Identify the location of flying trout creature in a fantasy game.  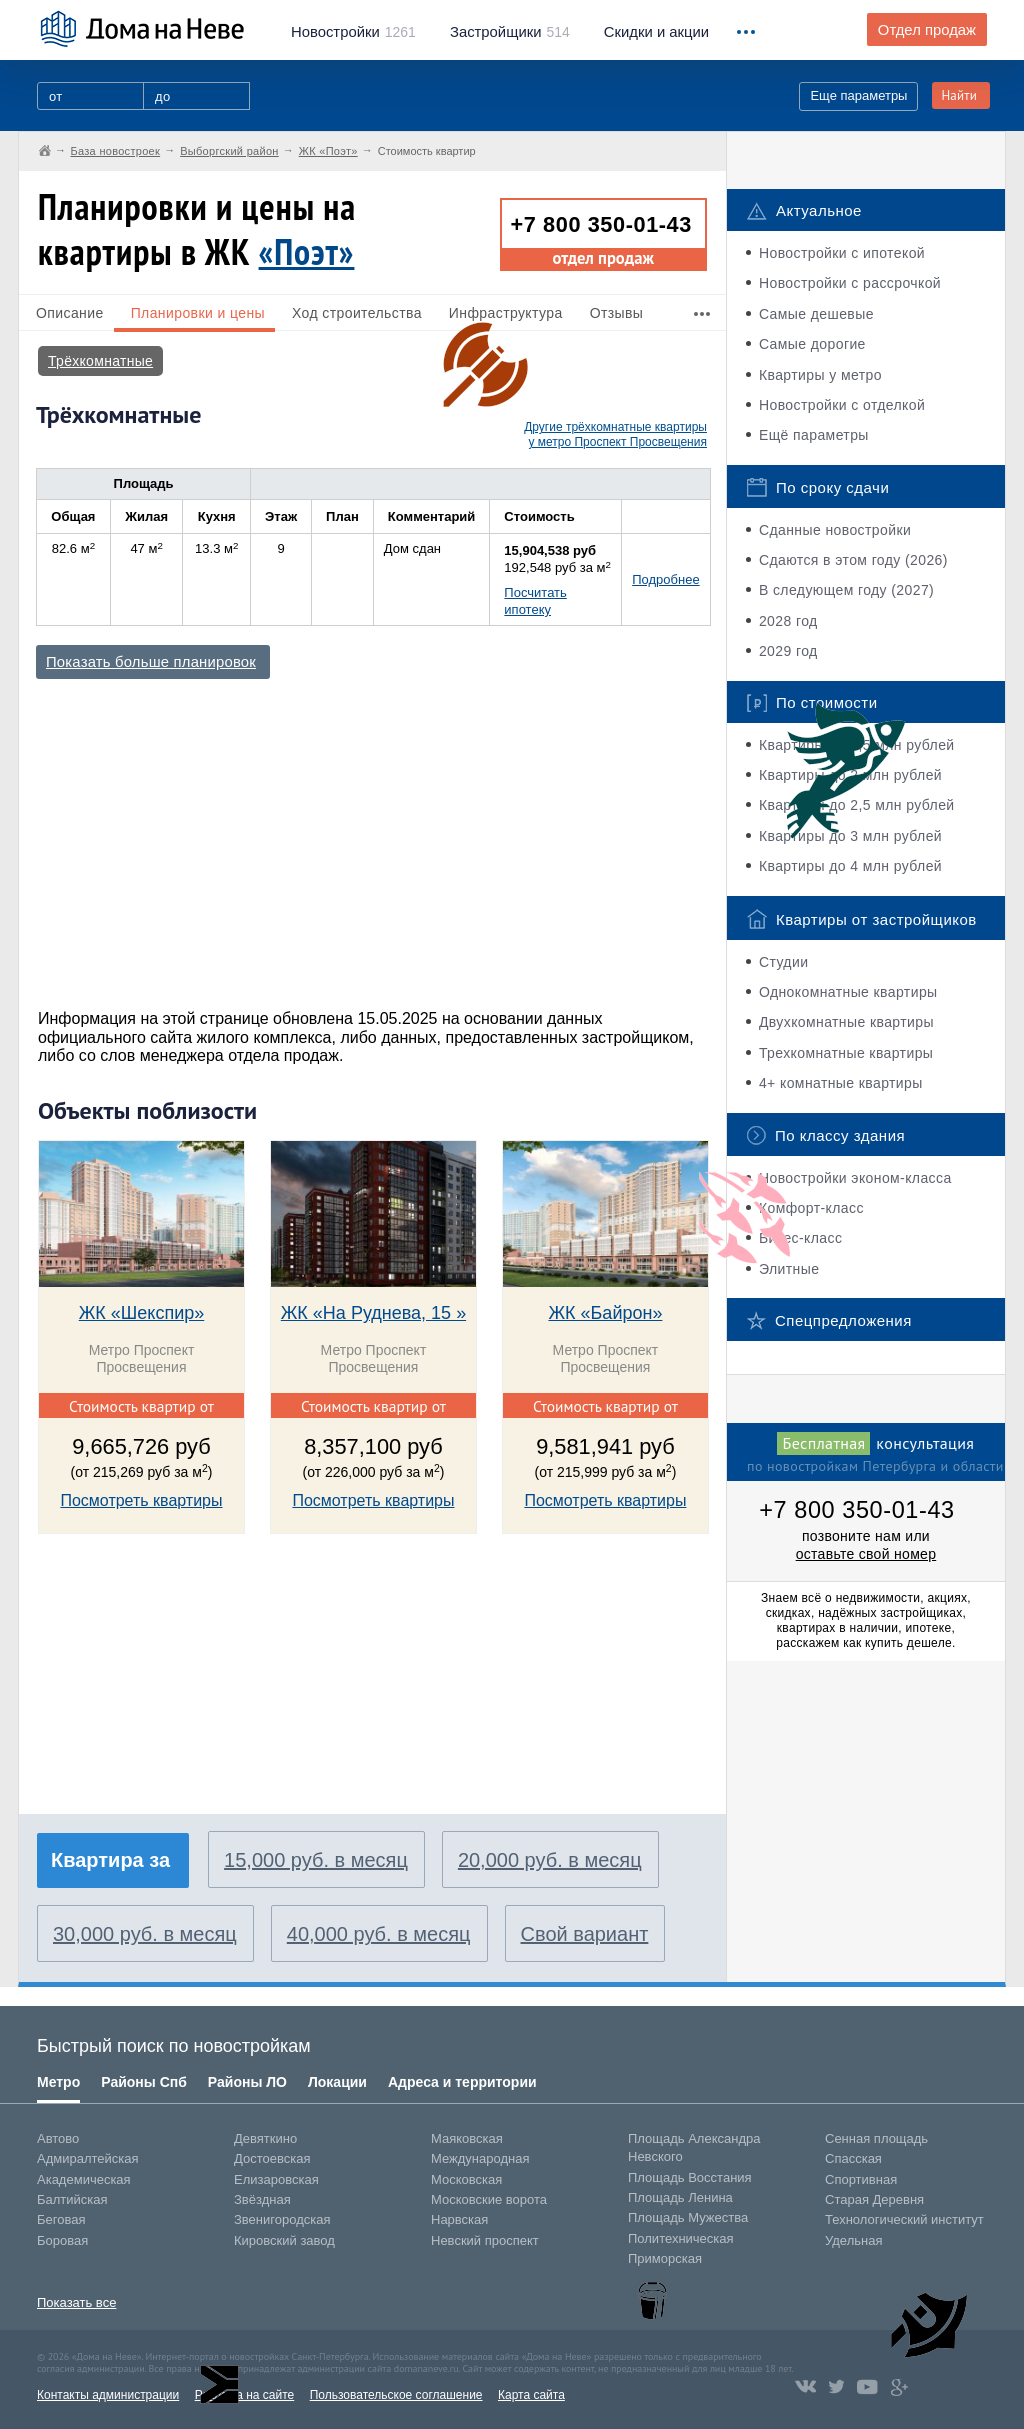
(846, 770).